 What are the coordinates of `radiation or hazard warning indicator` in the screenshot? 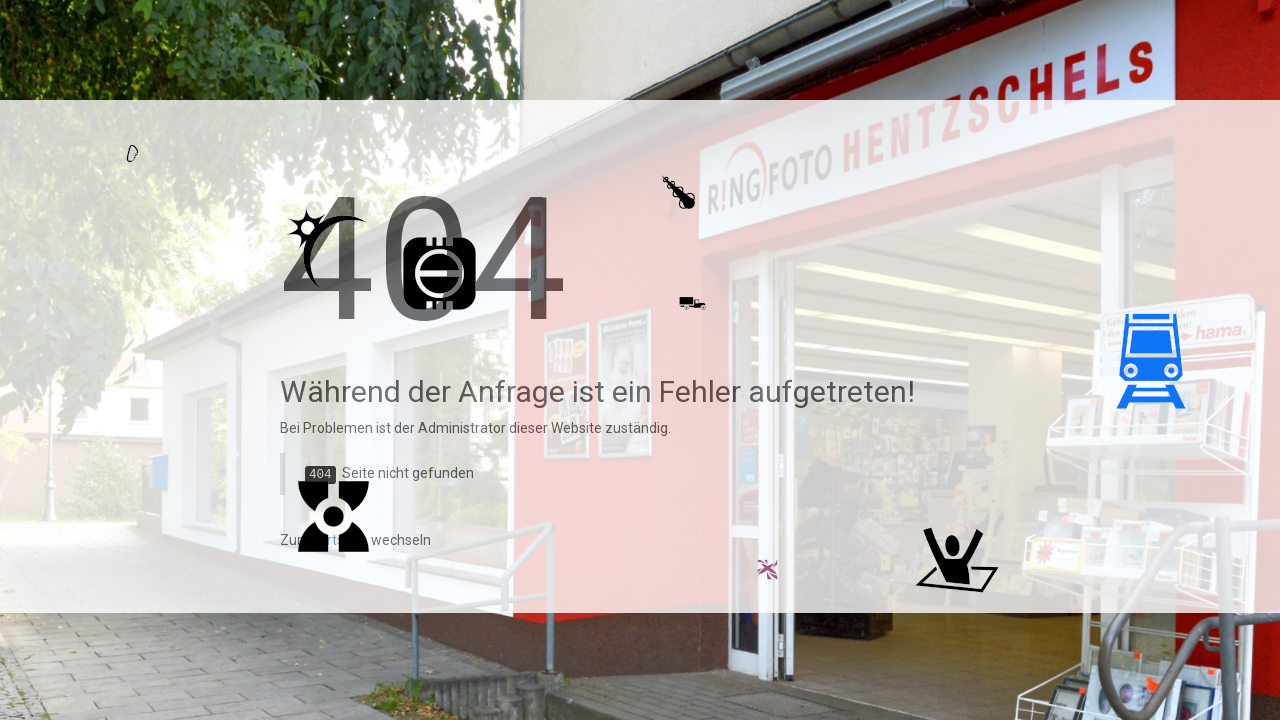 It's located at (333, 516).